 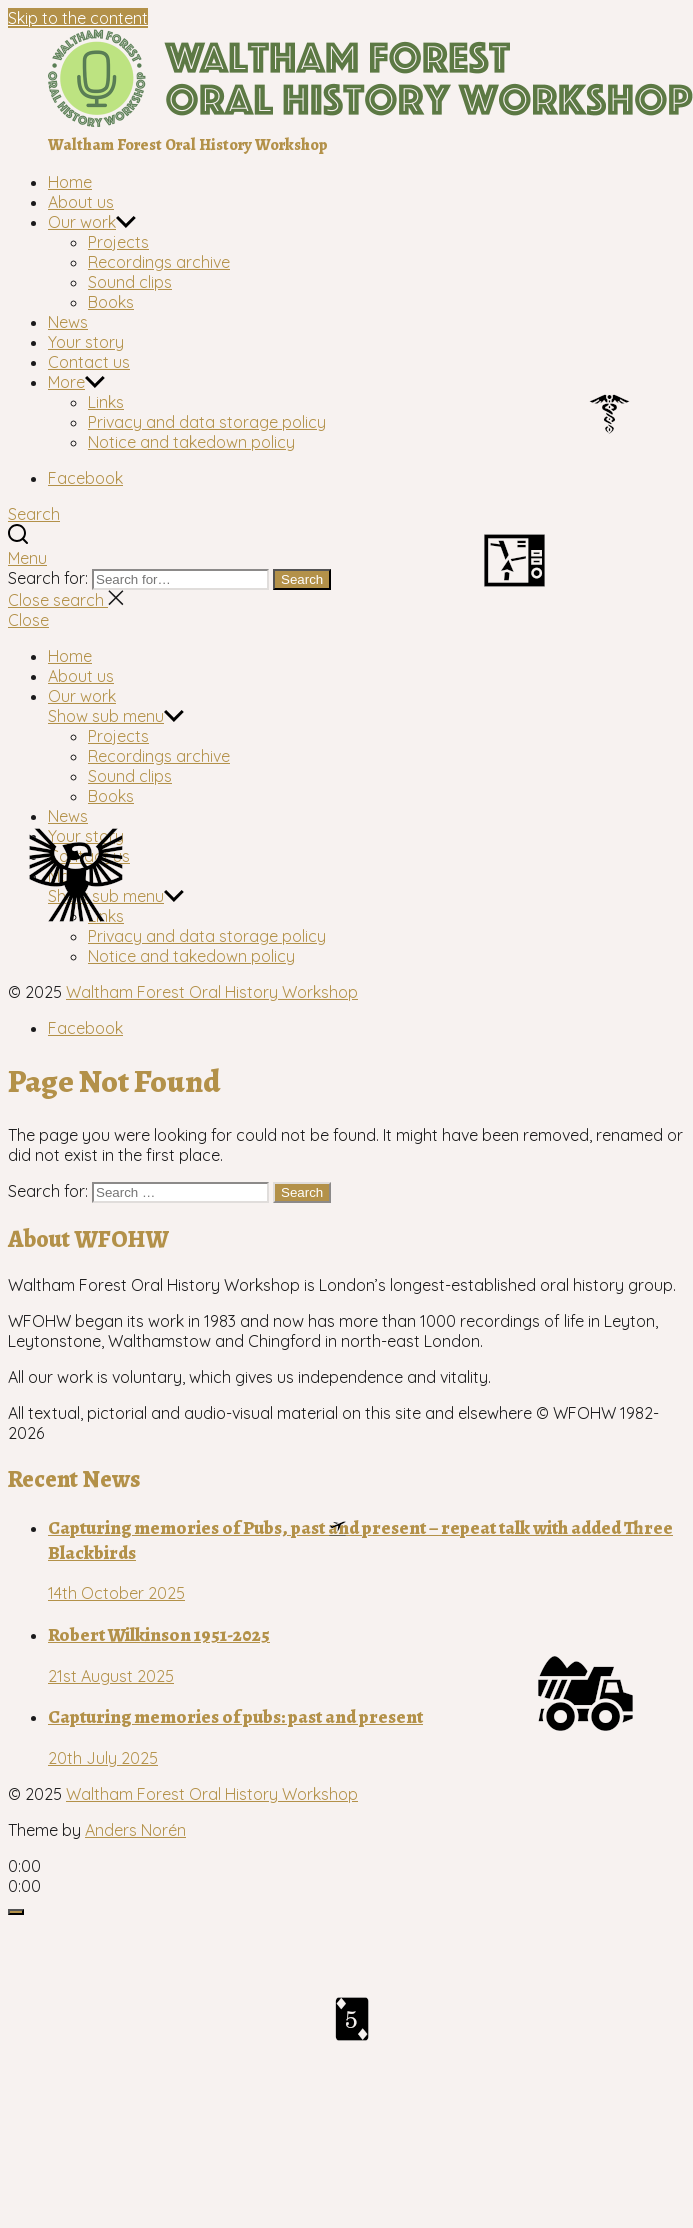 What do you see at coordinates (76, 875) in the screenshot?
I see `select hawk or eagle team emblem` at bounding box center [76, 875].